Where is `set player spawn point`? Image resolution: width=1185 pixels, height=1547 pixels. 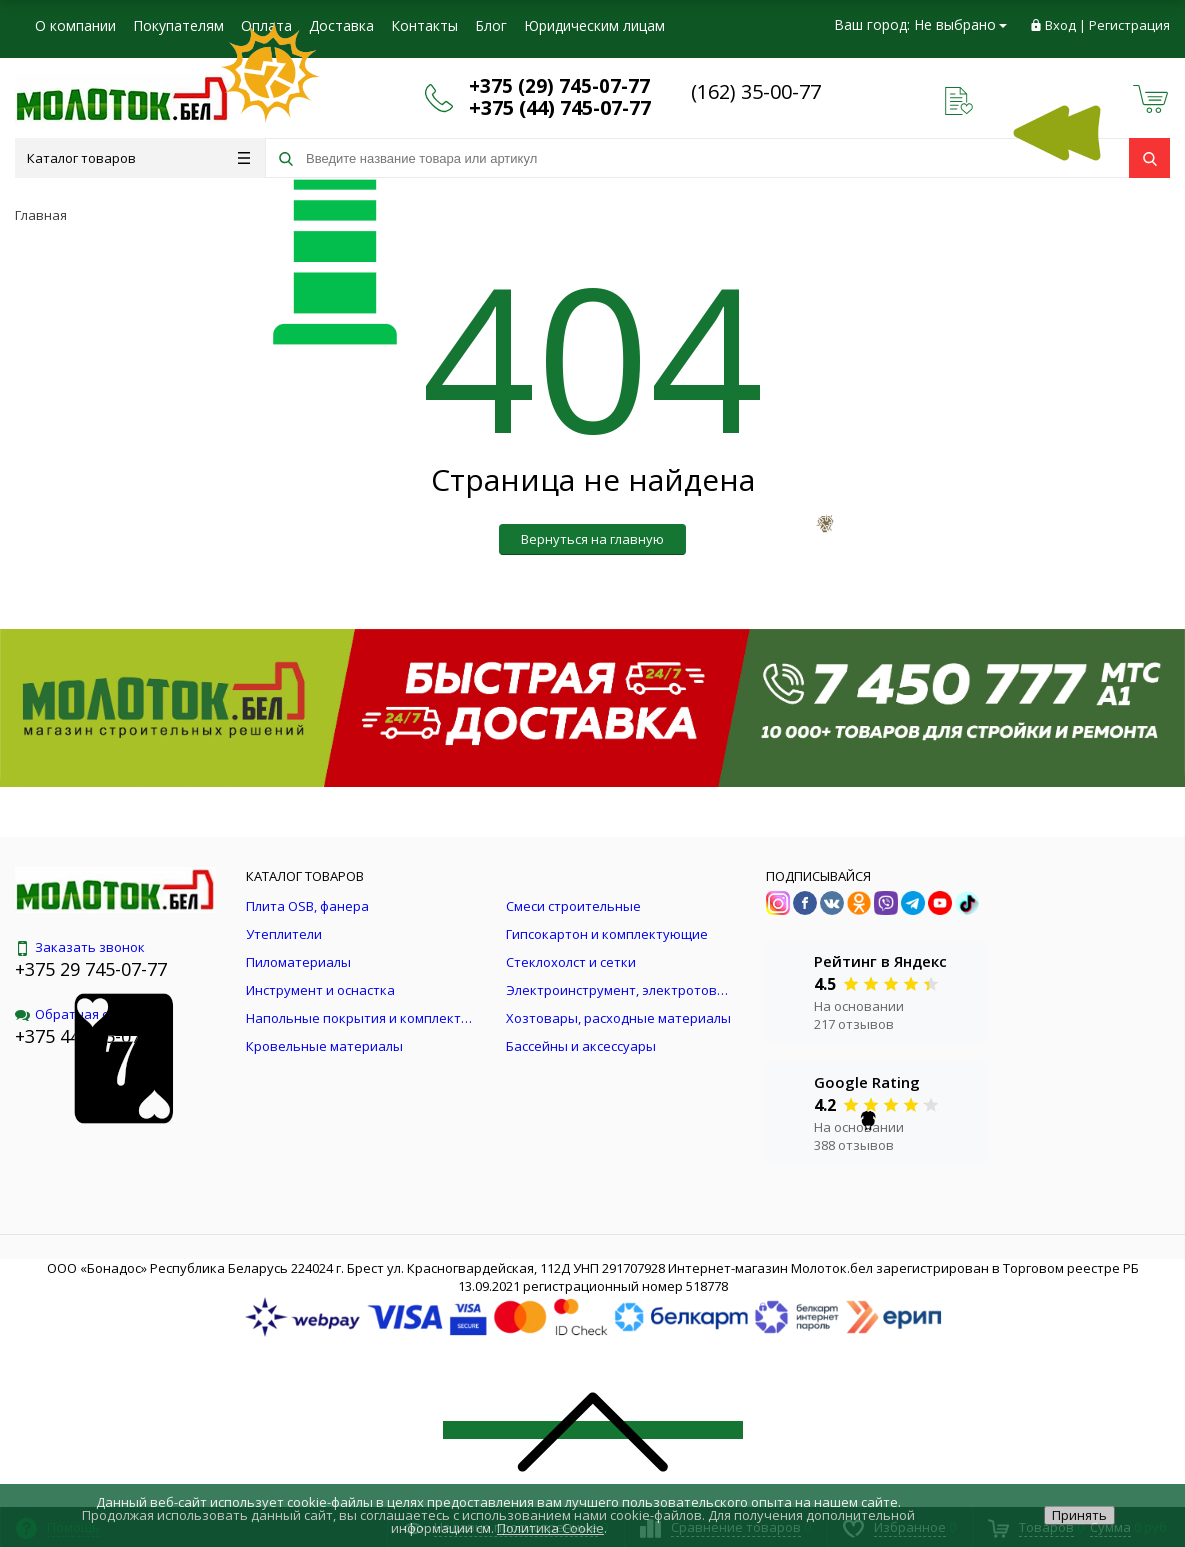 set player spawn point is located at coordinates (335, 262).